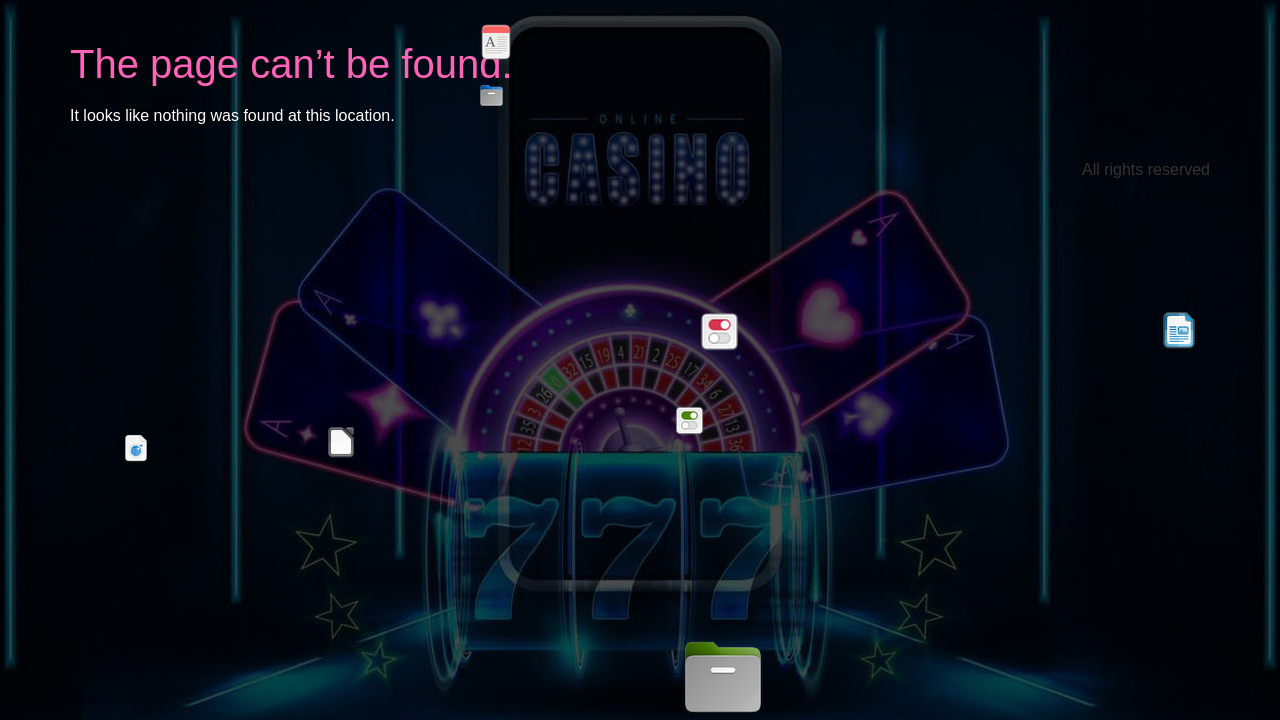 Image resolution: width=1280 pixels, height=720 pixels. What do you see at coordinates (341, 442) in the screenshot?
I see `open LibreOffice suite` at bounding box center [341, 442].